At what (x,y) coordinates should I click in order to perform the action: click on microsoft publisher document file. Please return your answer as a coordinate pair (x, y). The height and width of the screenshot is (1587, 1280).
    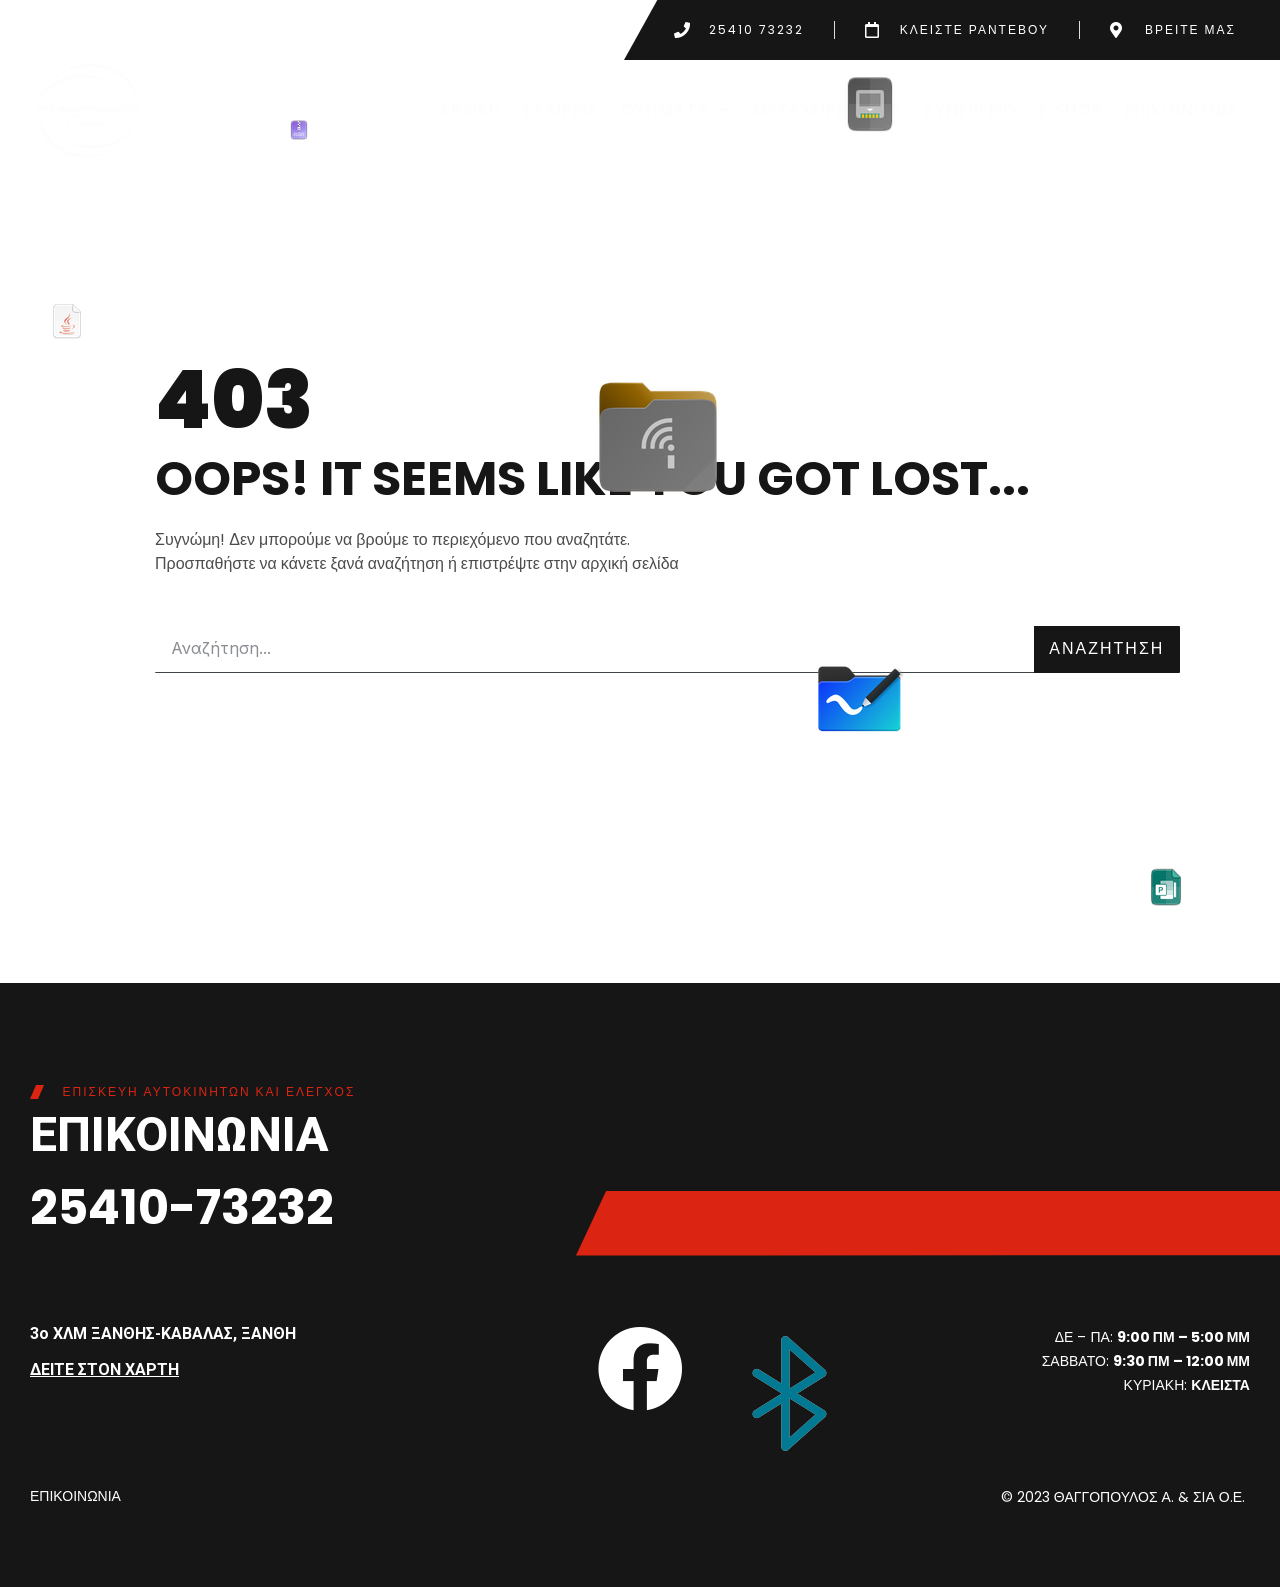
    Looking at the image, I should click on (1166, 887).